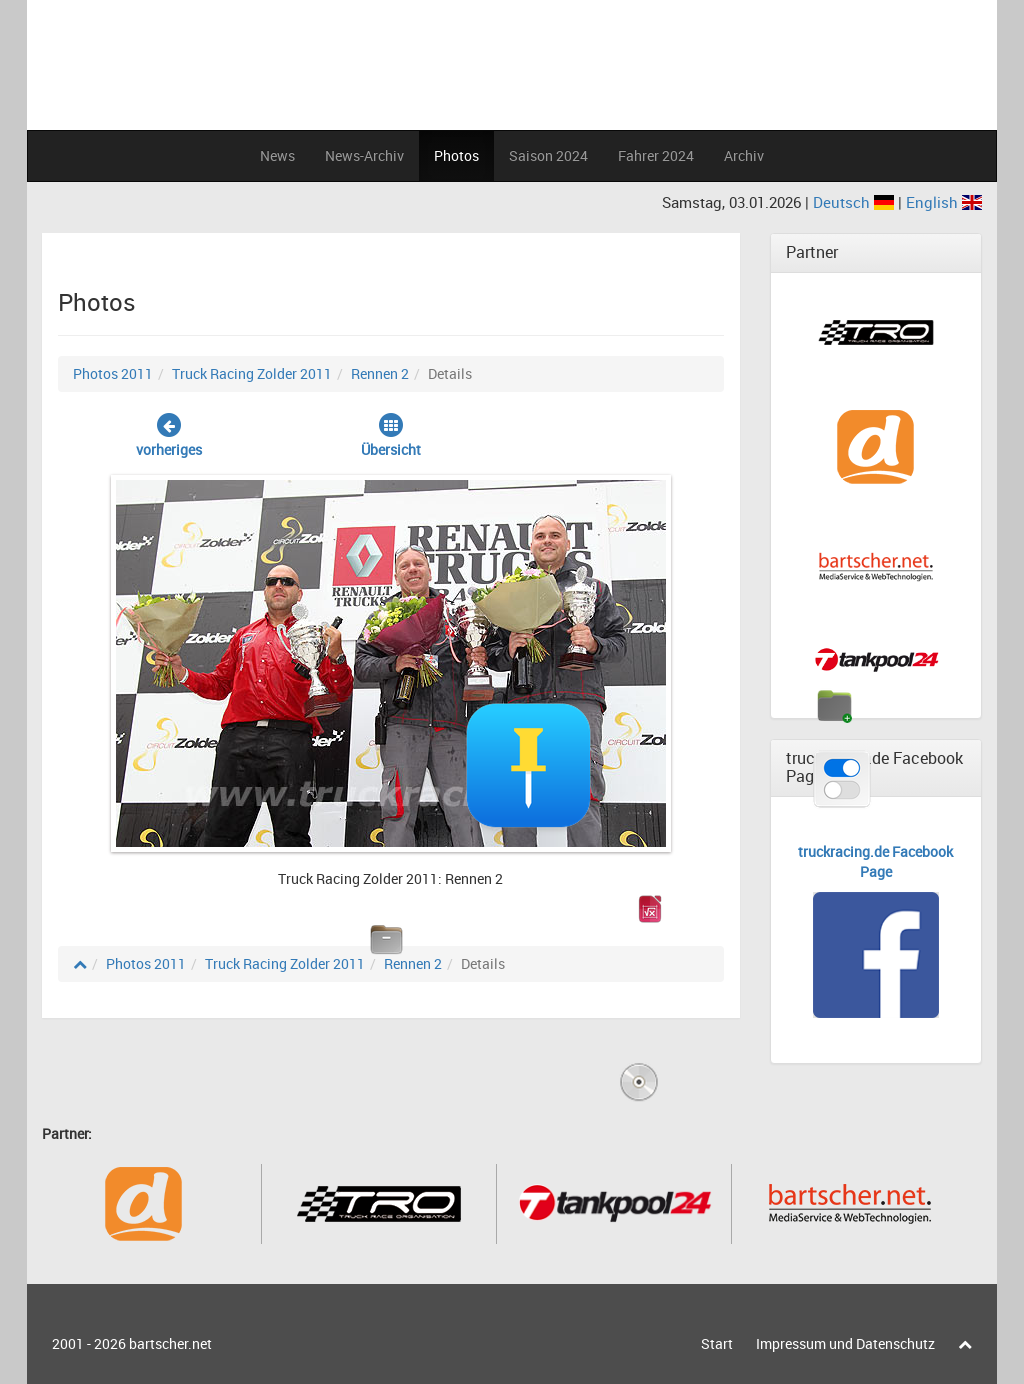  What do you see at coordinates (842, 779) in the screenshot?
I see `open system tweaks or settings customization` at bounding box center [842, 779].